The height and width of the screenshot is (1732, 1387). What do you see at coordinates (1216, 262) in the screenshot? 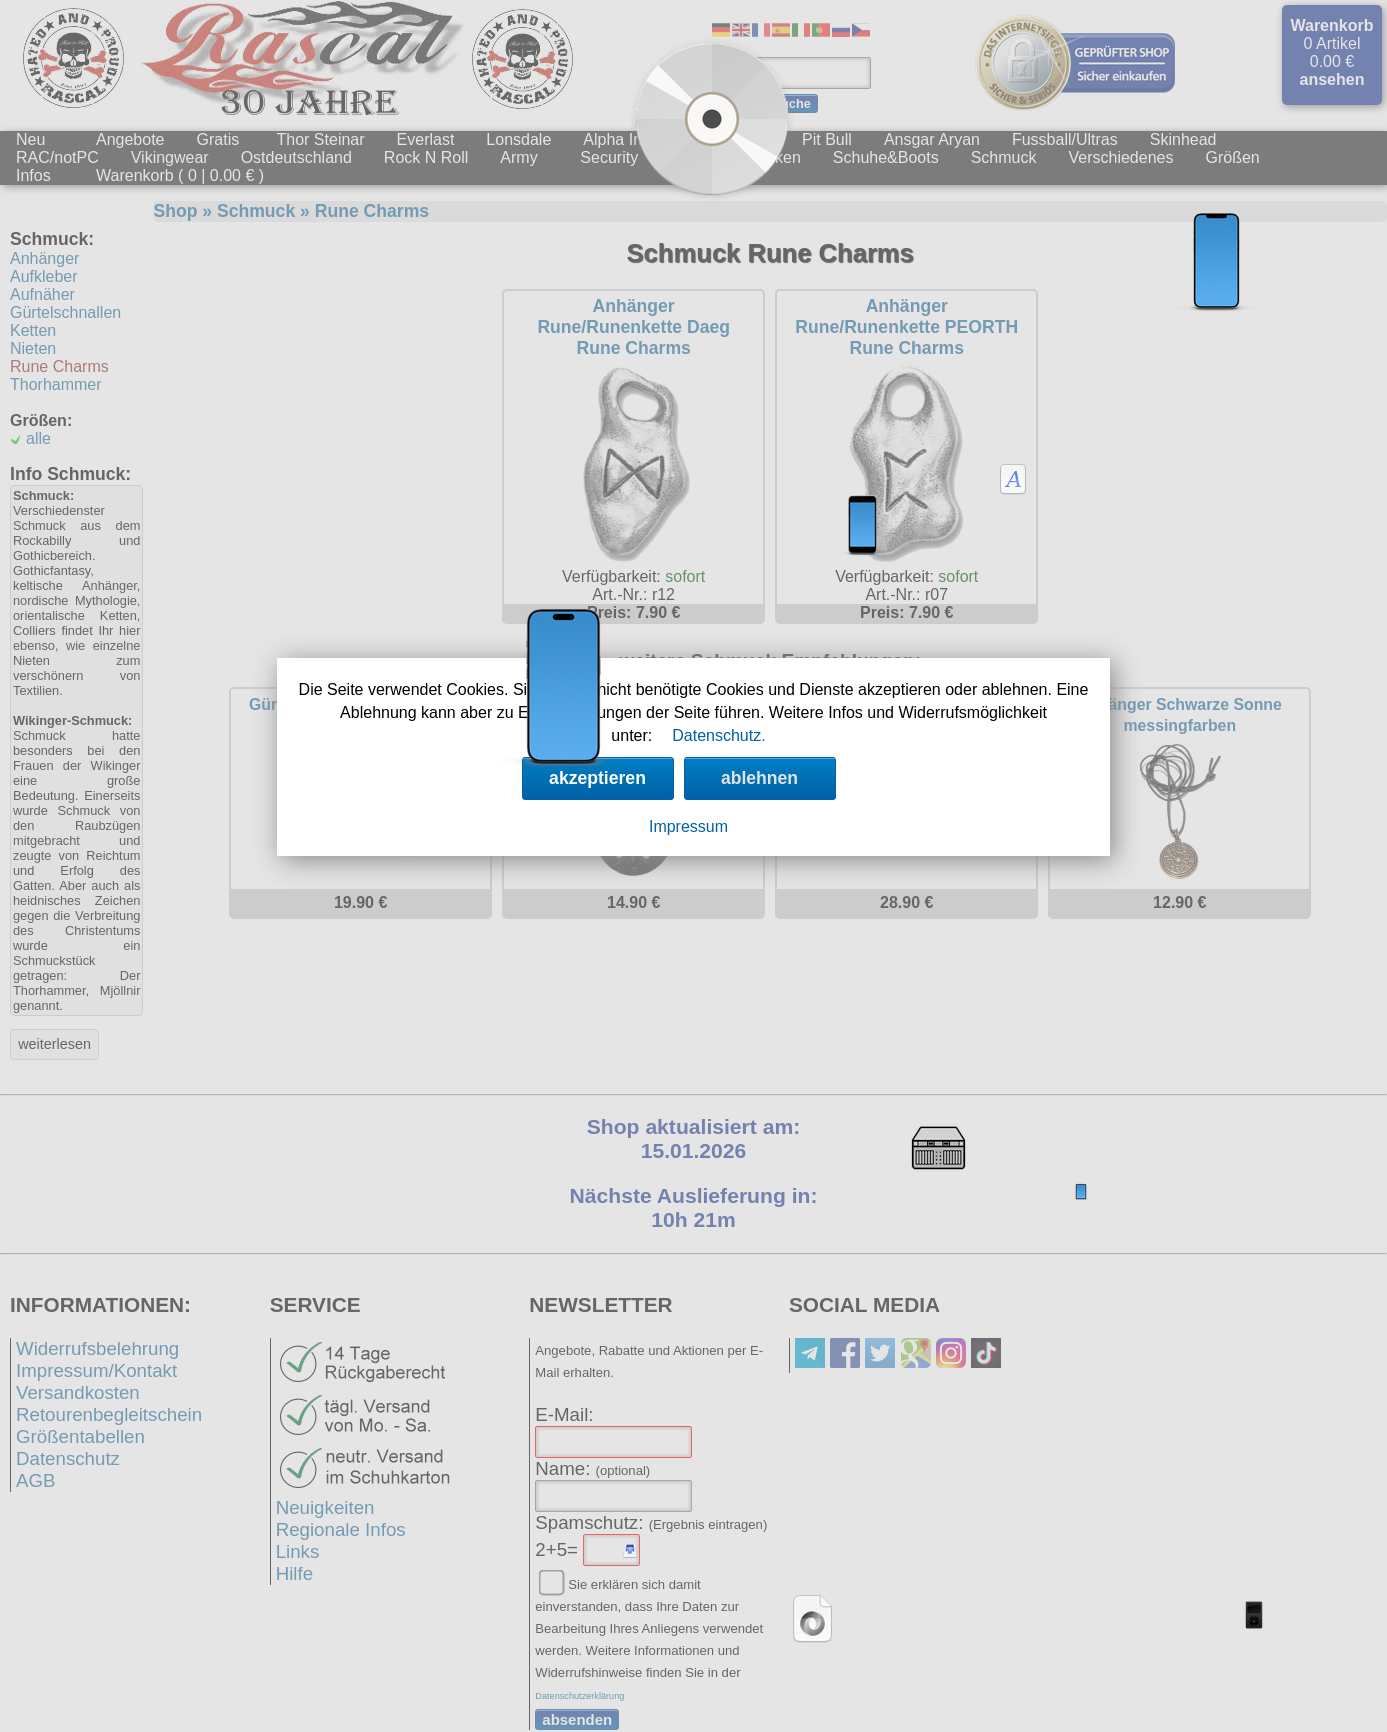
I see `iPhone 12 Pro Max device identifier in system settings` at bounding box center [1216, 262].